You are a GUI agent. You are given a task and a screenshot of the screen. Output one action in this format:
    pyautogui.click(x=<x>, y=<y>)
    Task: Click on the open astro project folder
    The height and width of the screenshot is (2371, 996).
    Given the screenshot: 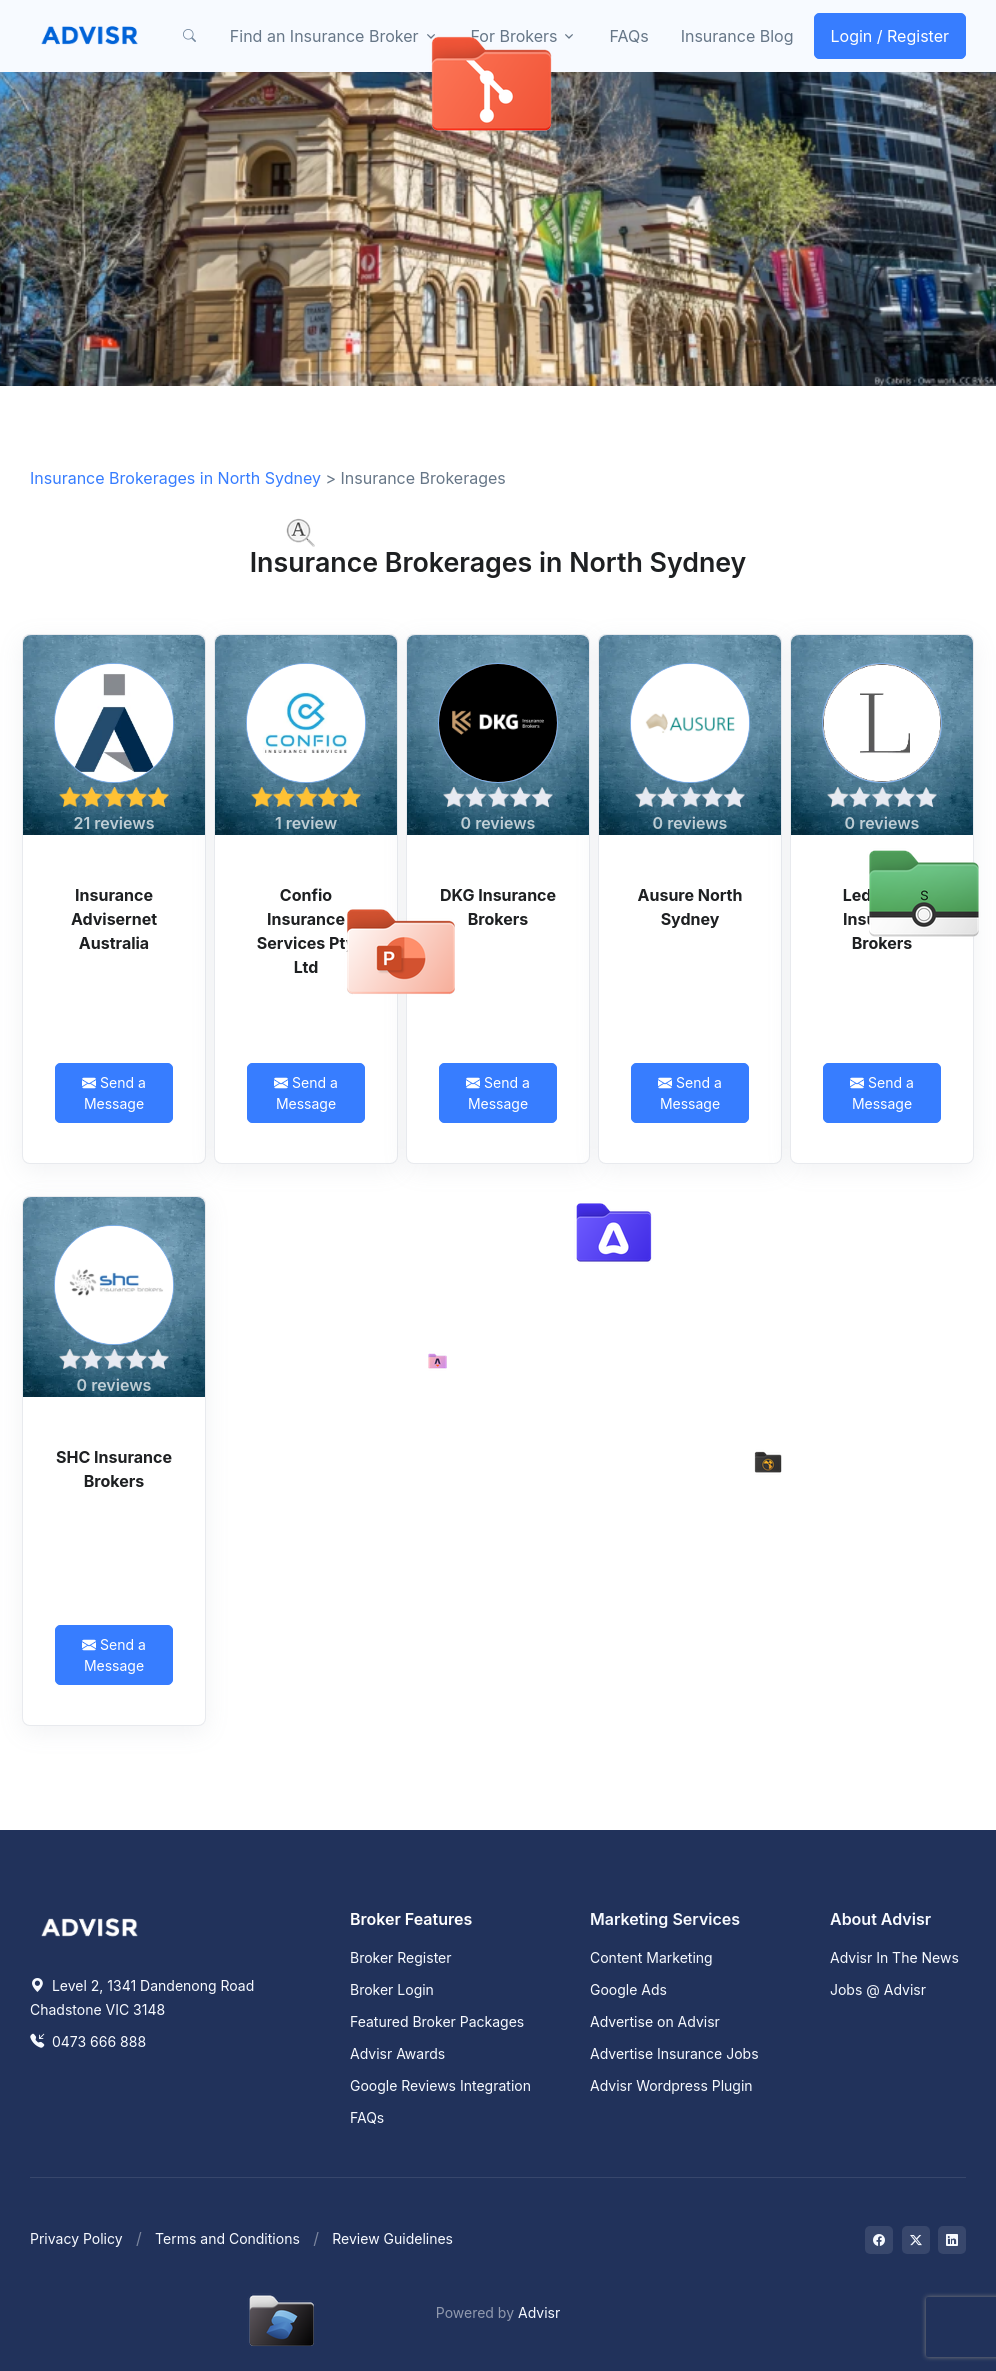 What is the action you would take?
    pyautogui.click(x=437, y=1361)
    